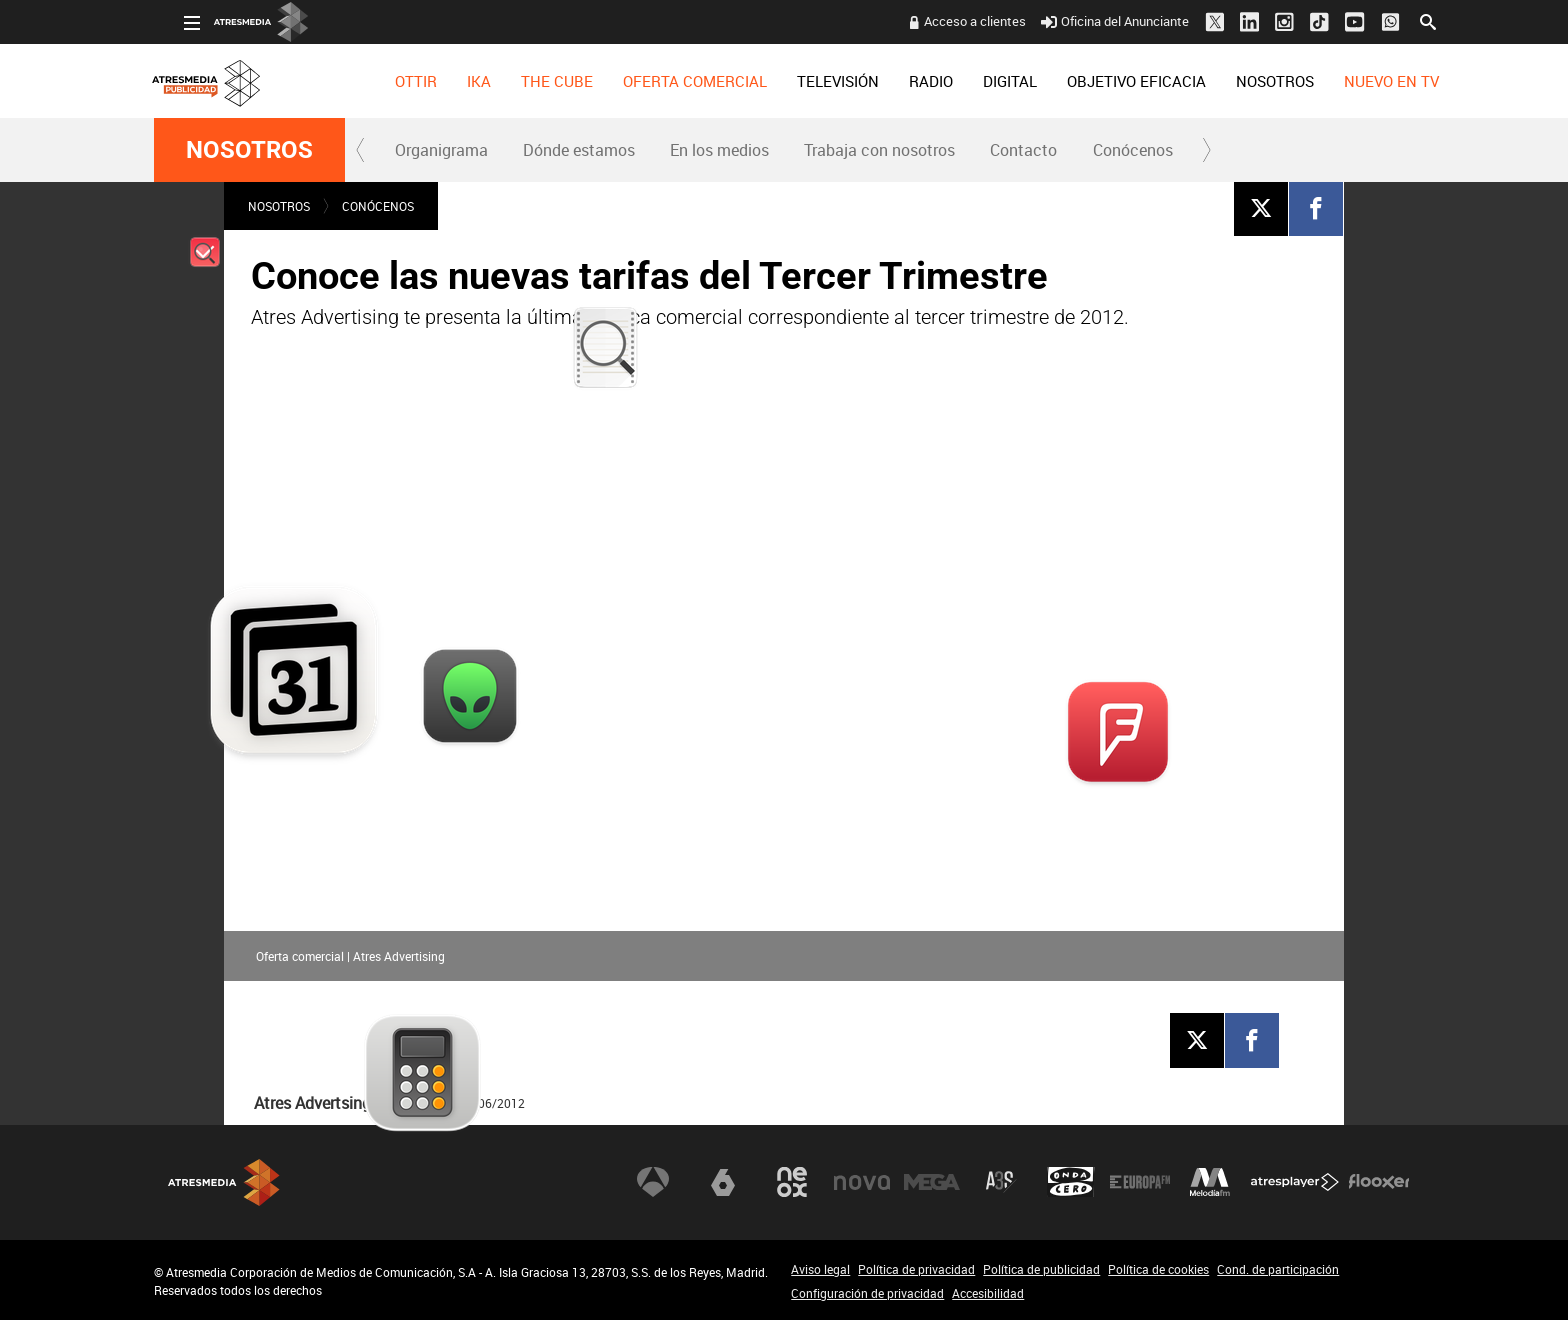 The width and height of the screenshot is (1568, 1320). What do you see at coordinates (293, 670) in the screenshot?
I see `open notion calendar app` at bounding box center [293, 670].